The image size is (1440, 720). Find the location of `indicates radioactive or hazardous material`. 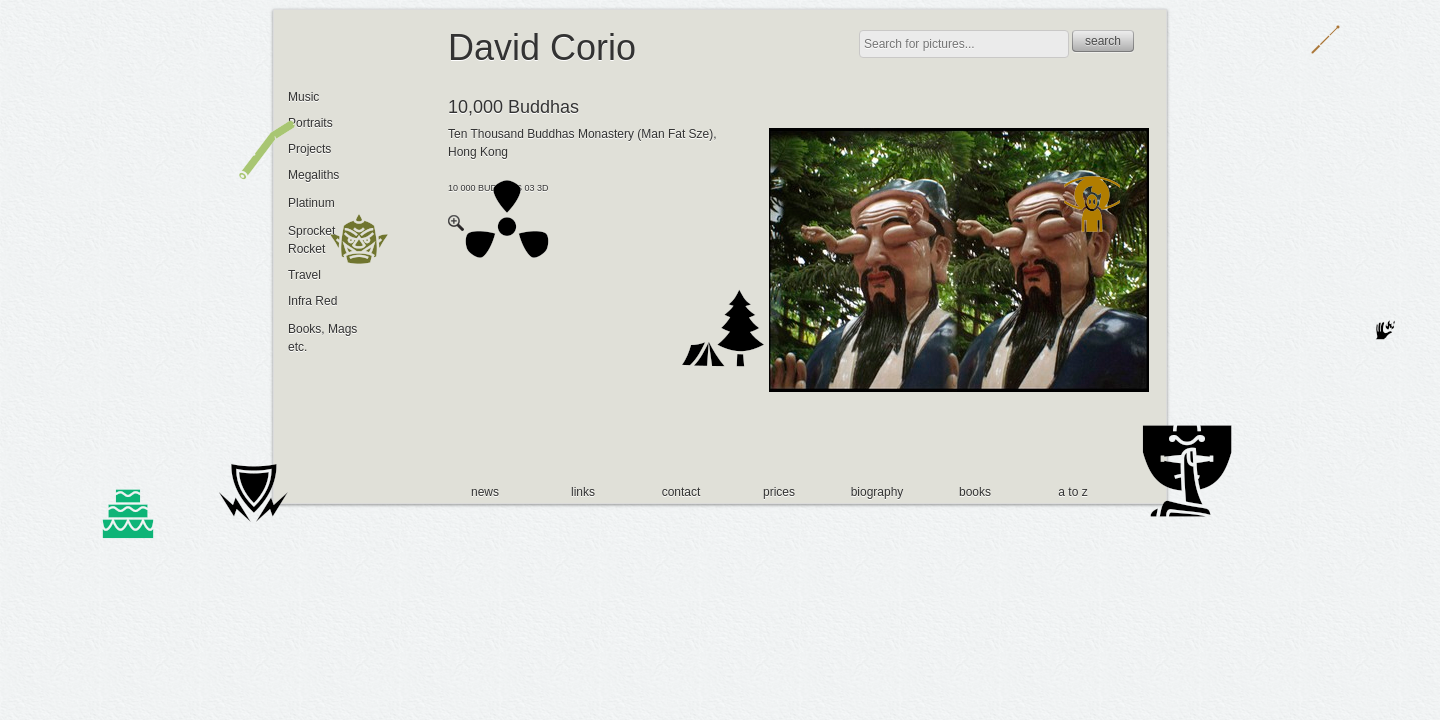

indicates radioactive or hazardous material is located at coordinates (507, 219).